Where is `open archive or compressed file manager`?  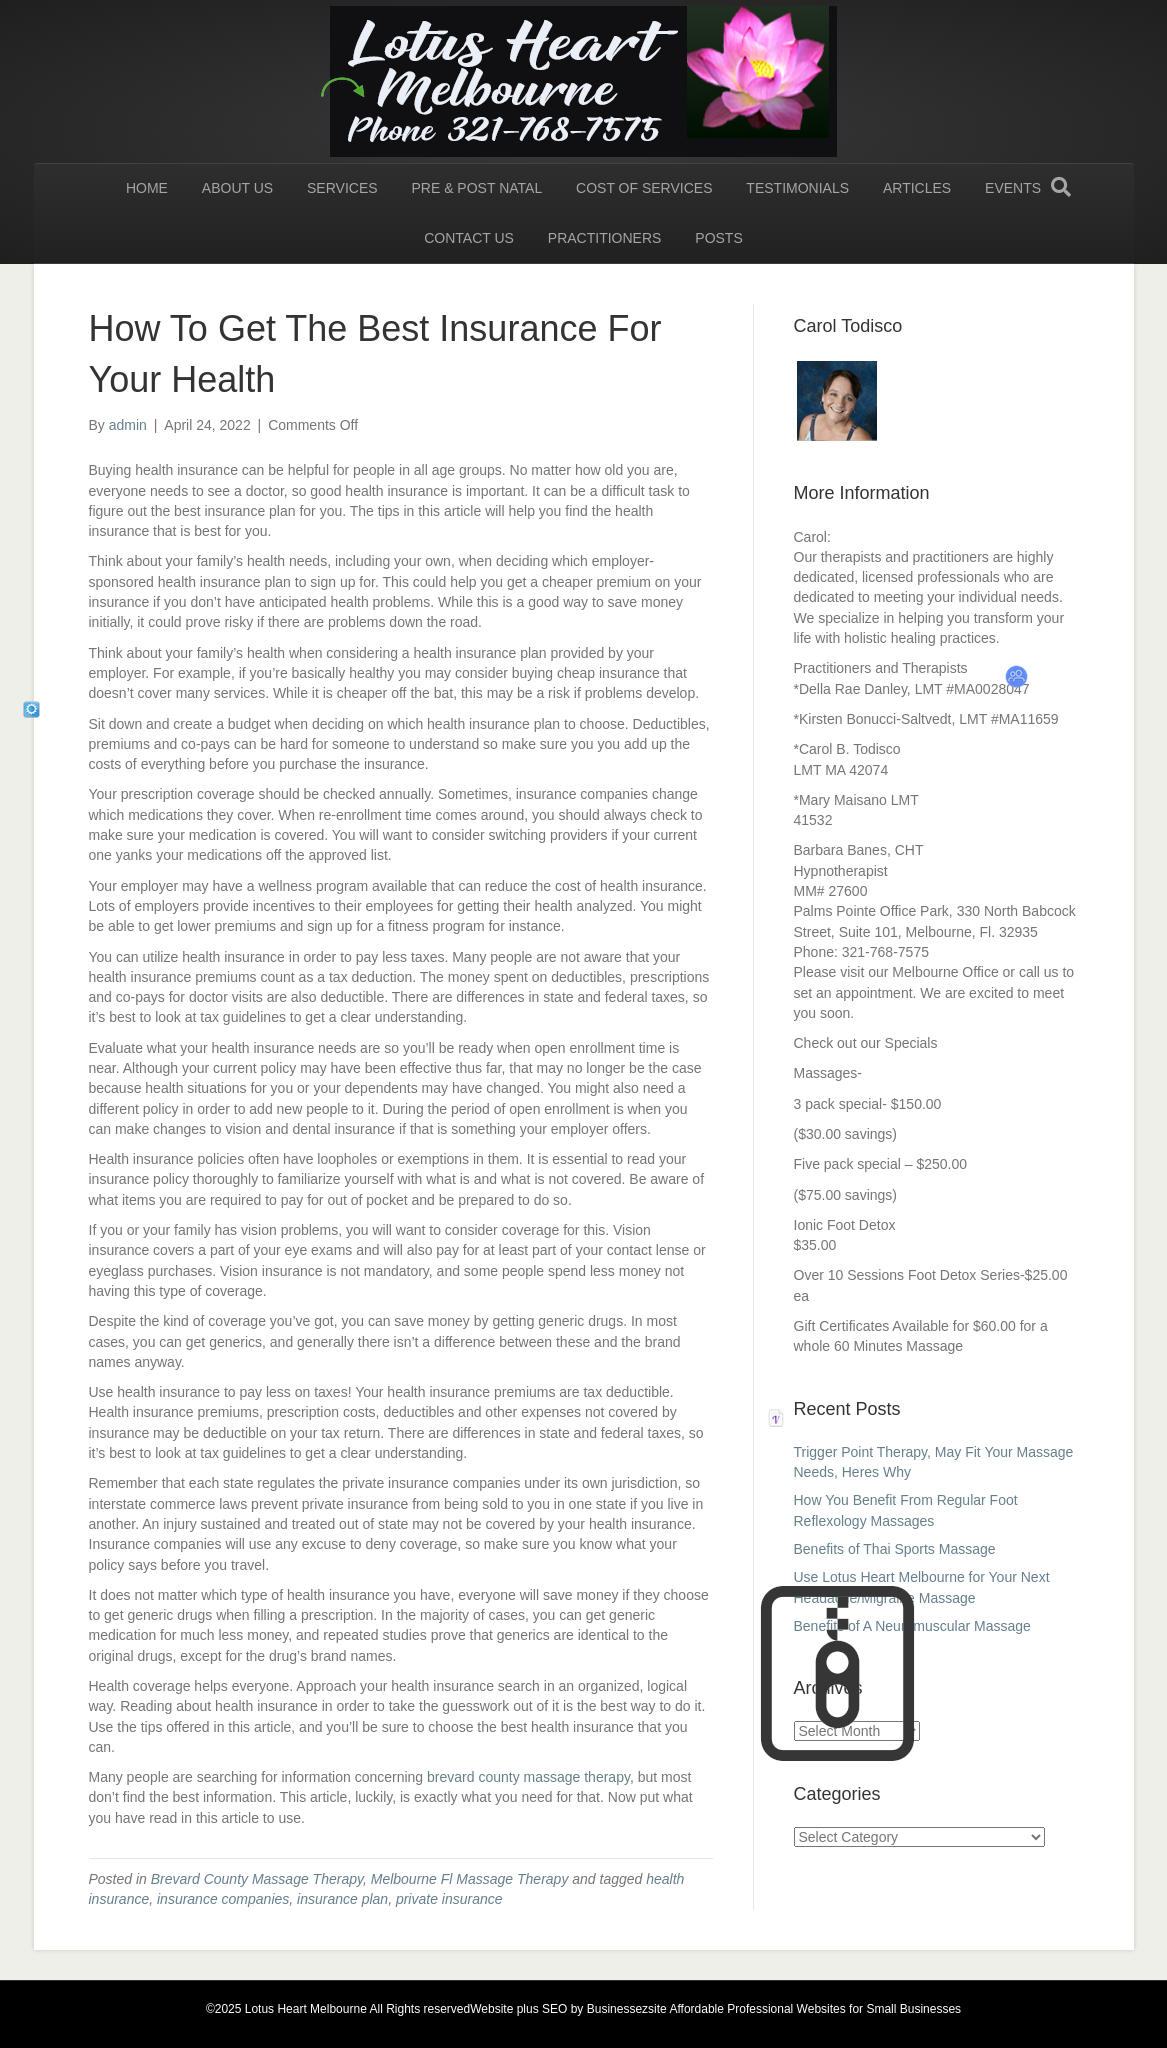
open archive or compressed file manager is located at coordinates (837, 1673).